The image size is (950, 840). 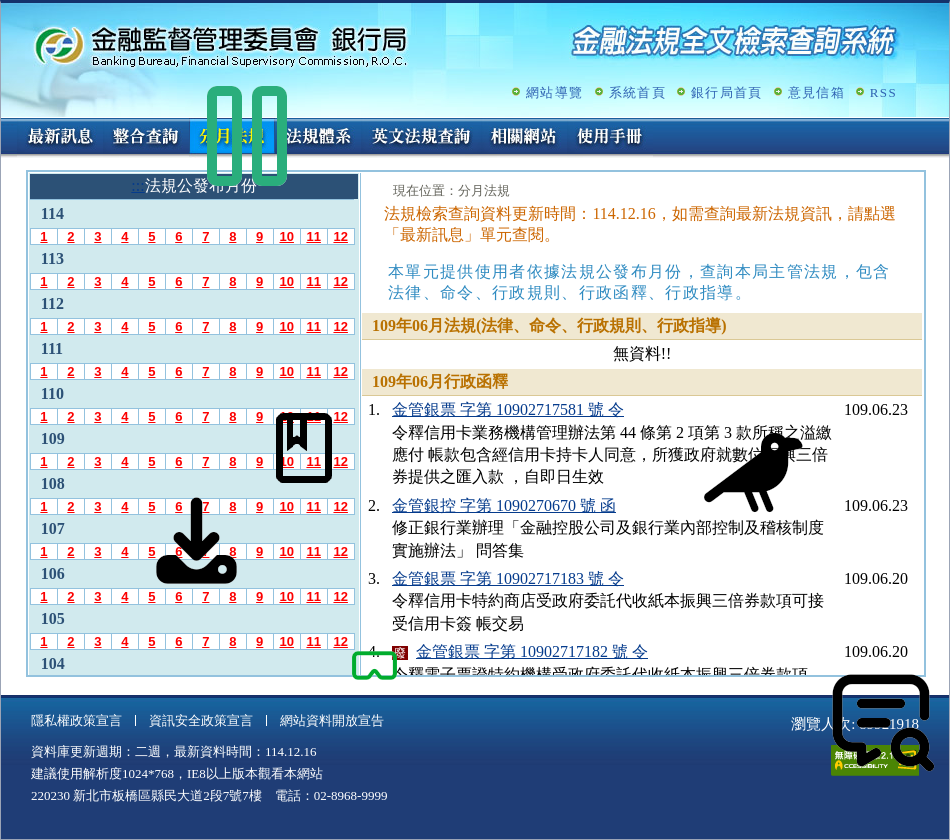 I want to click on download a file to your device, so click(x=196, y=543).